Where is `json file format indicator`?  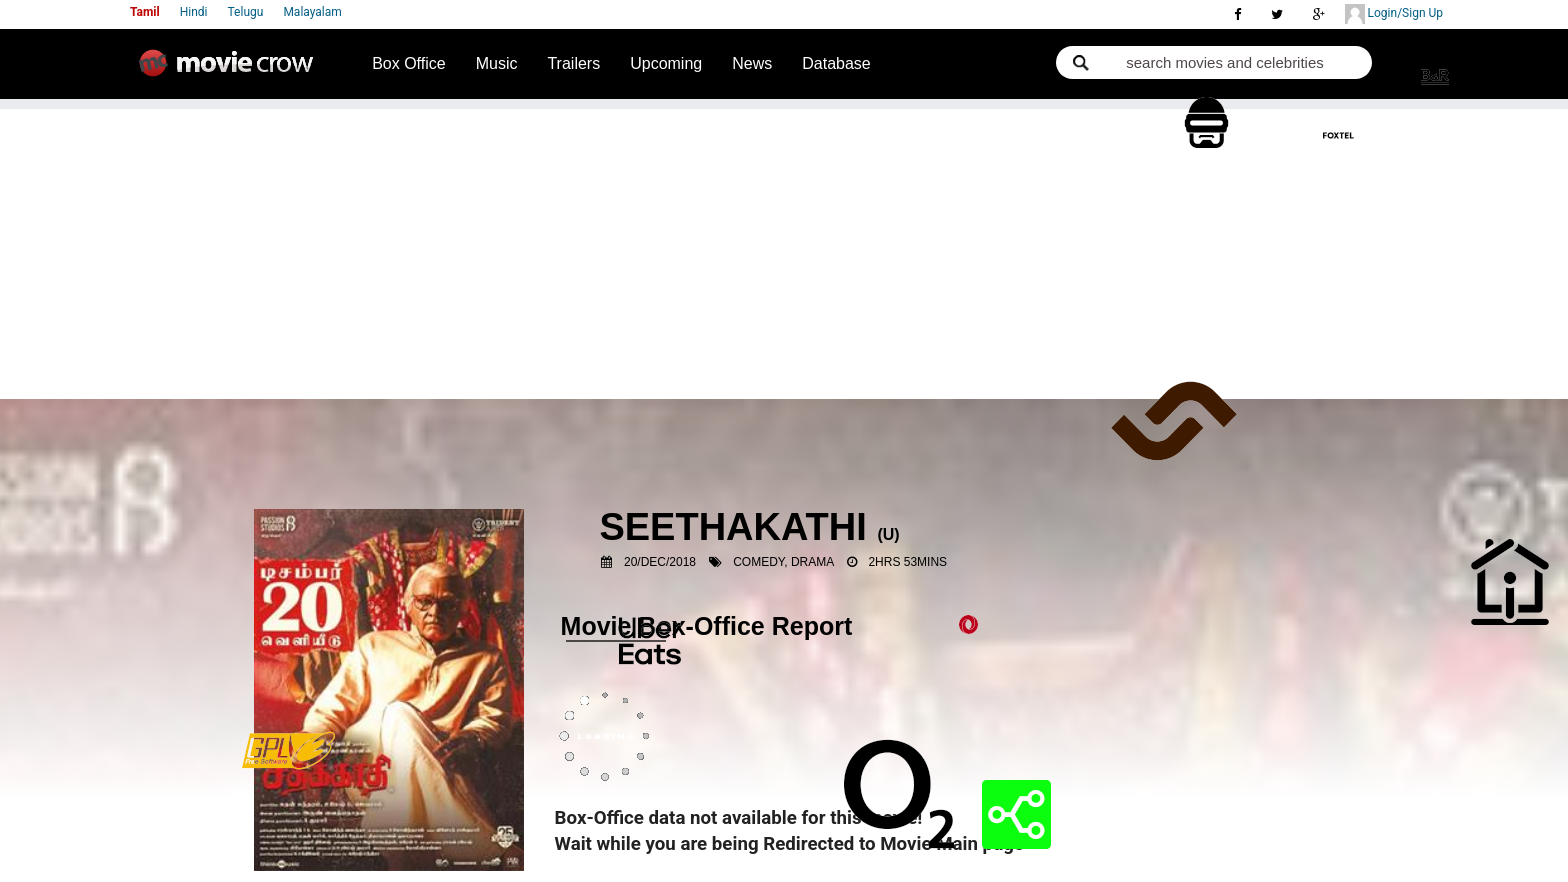
json file format indicator is located at coordinates (968, 624).